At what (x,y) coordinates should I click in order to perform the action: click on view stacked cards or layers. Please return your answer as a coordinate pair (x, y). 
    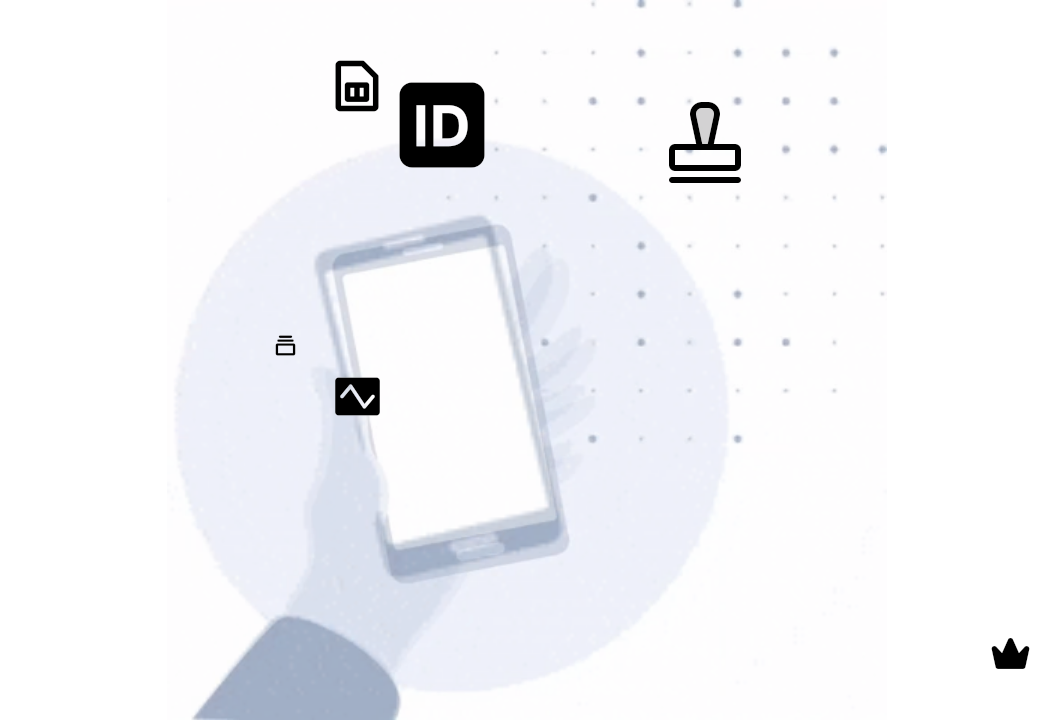
    Looking at the image, I should click on (285, 346).